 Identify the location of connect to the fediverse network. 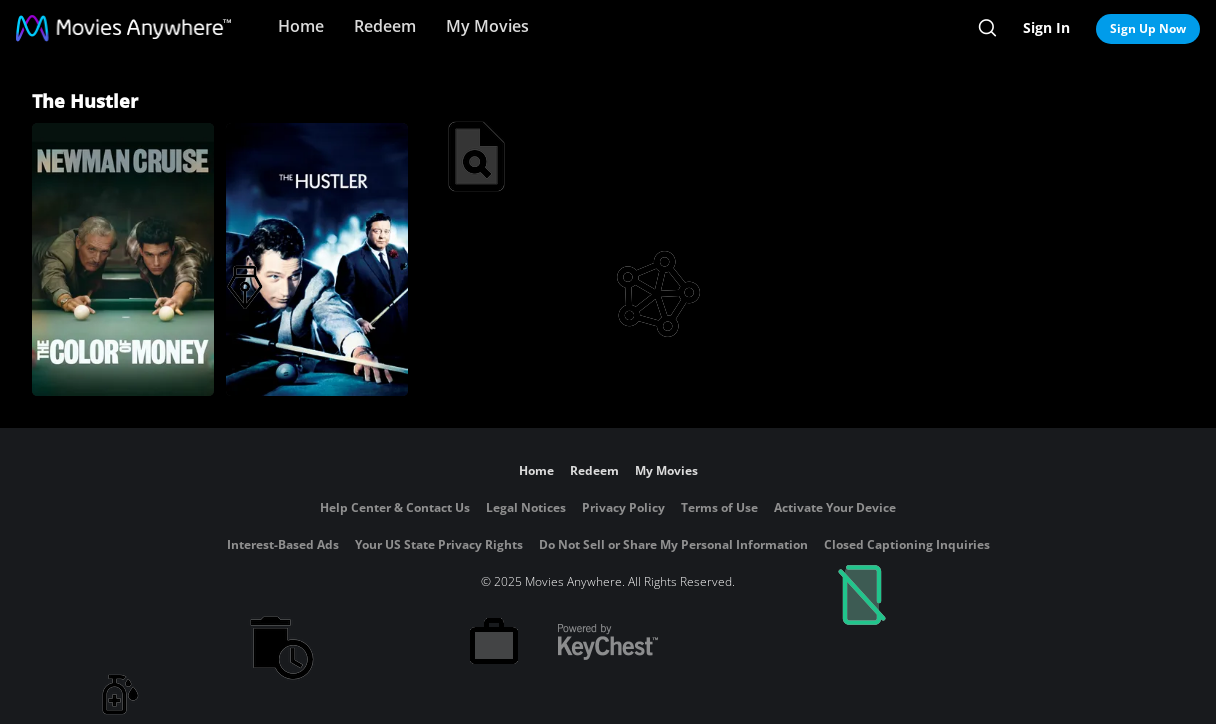
(657, 294).